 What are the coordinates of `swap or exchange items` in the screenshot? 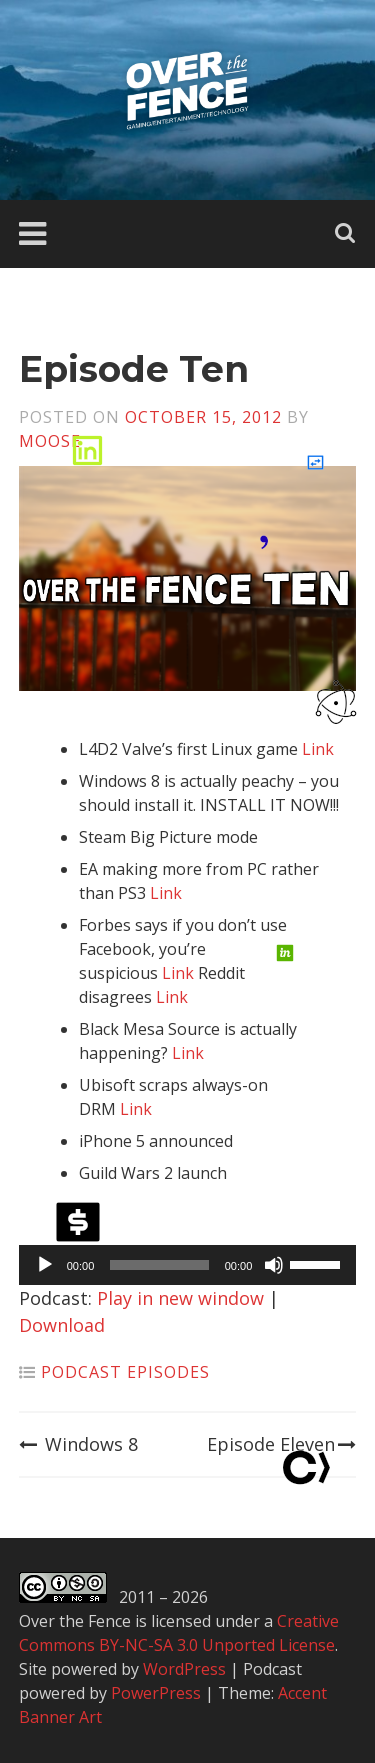 It's located at (315, 462).